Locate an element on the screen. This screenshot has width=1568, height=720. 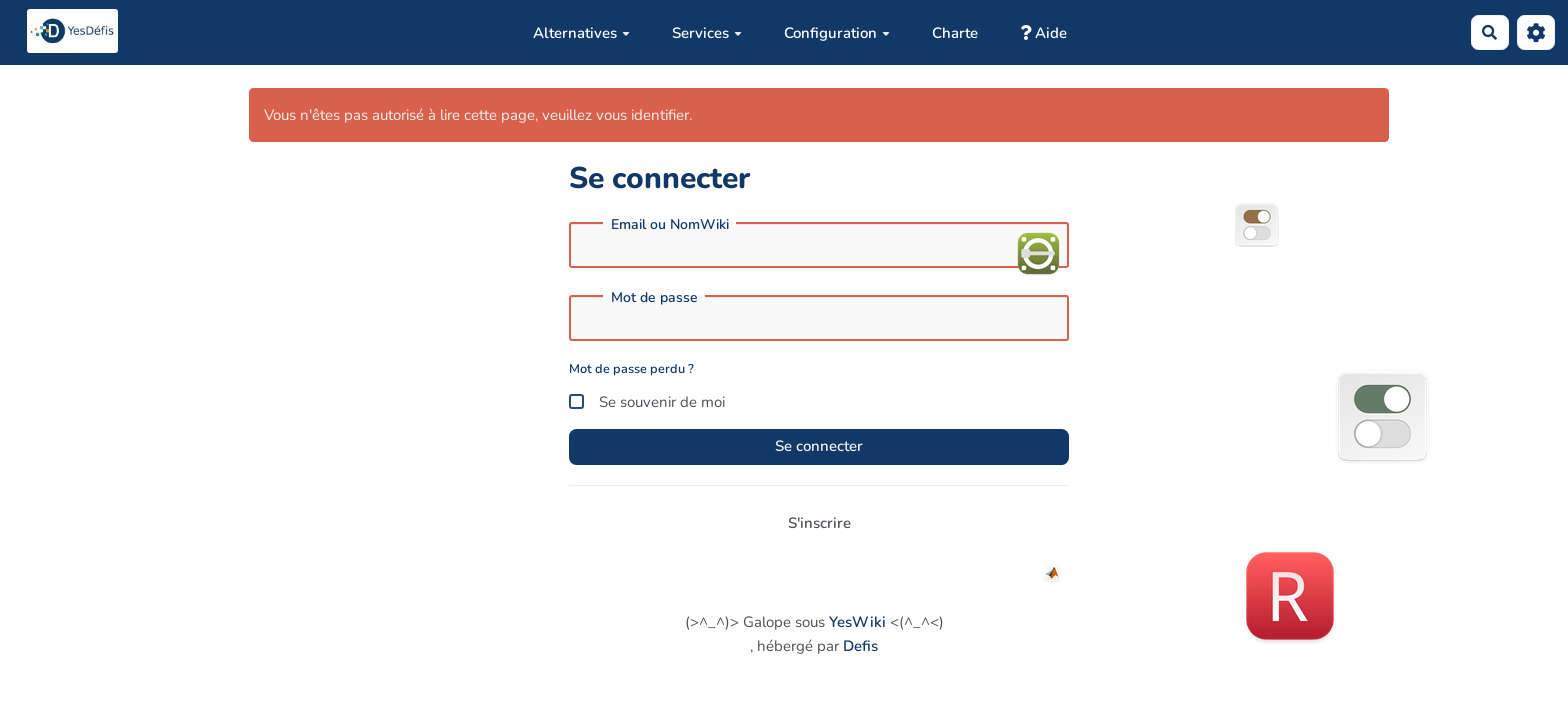
open retext markdown editor is located at coordinates (1290, 596).